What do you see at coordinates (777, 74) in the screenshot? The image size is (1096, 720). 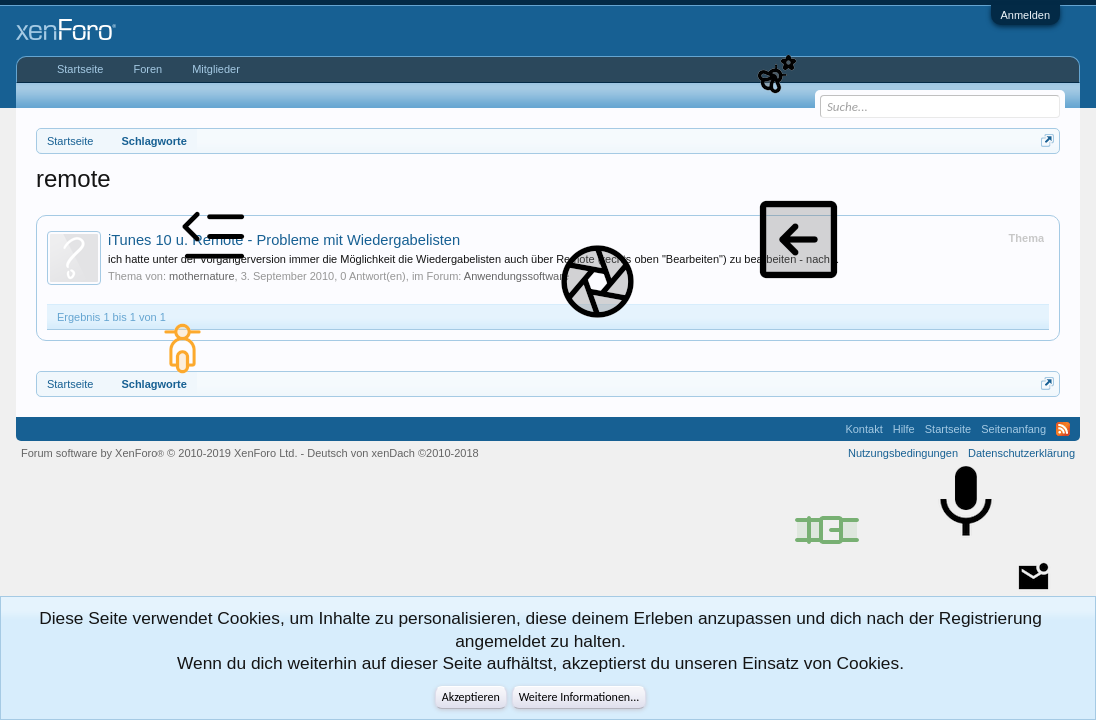 I see `access nature or outdoor-themed emoji` at bounding box center [777, 74].